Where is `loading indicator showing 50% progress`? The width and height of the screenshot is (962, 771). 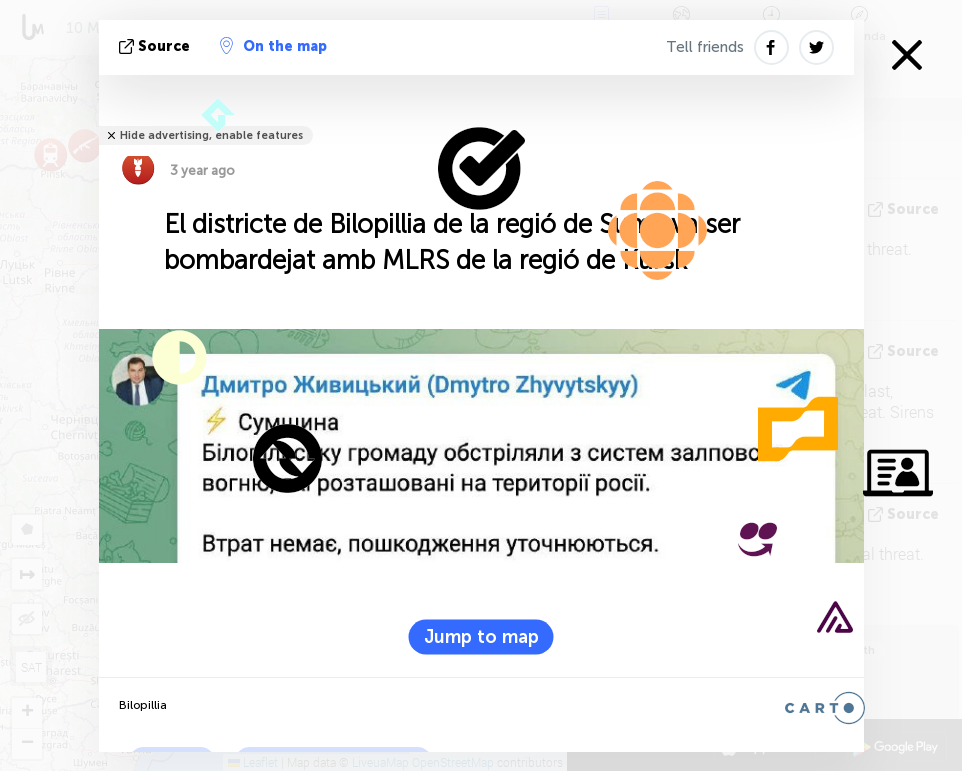 loading indicator showing 50% progress is located at coordinates (179, 357).